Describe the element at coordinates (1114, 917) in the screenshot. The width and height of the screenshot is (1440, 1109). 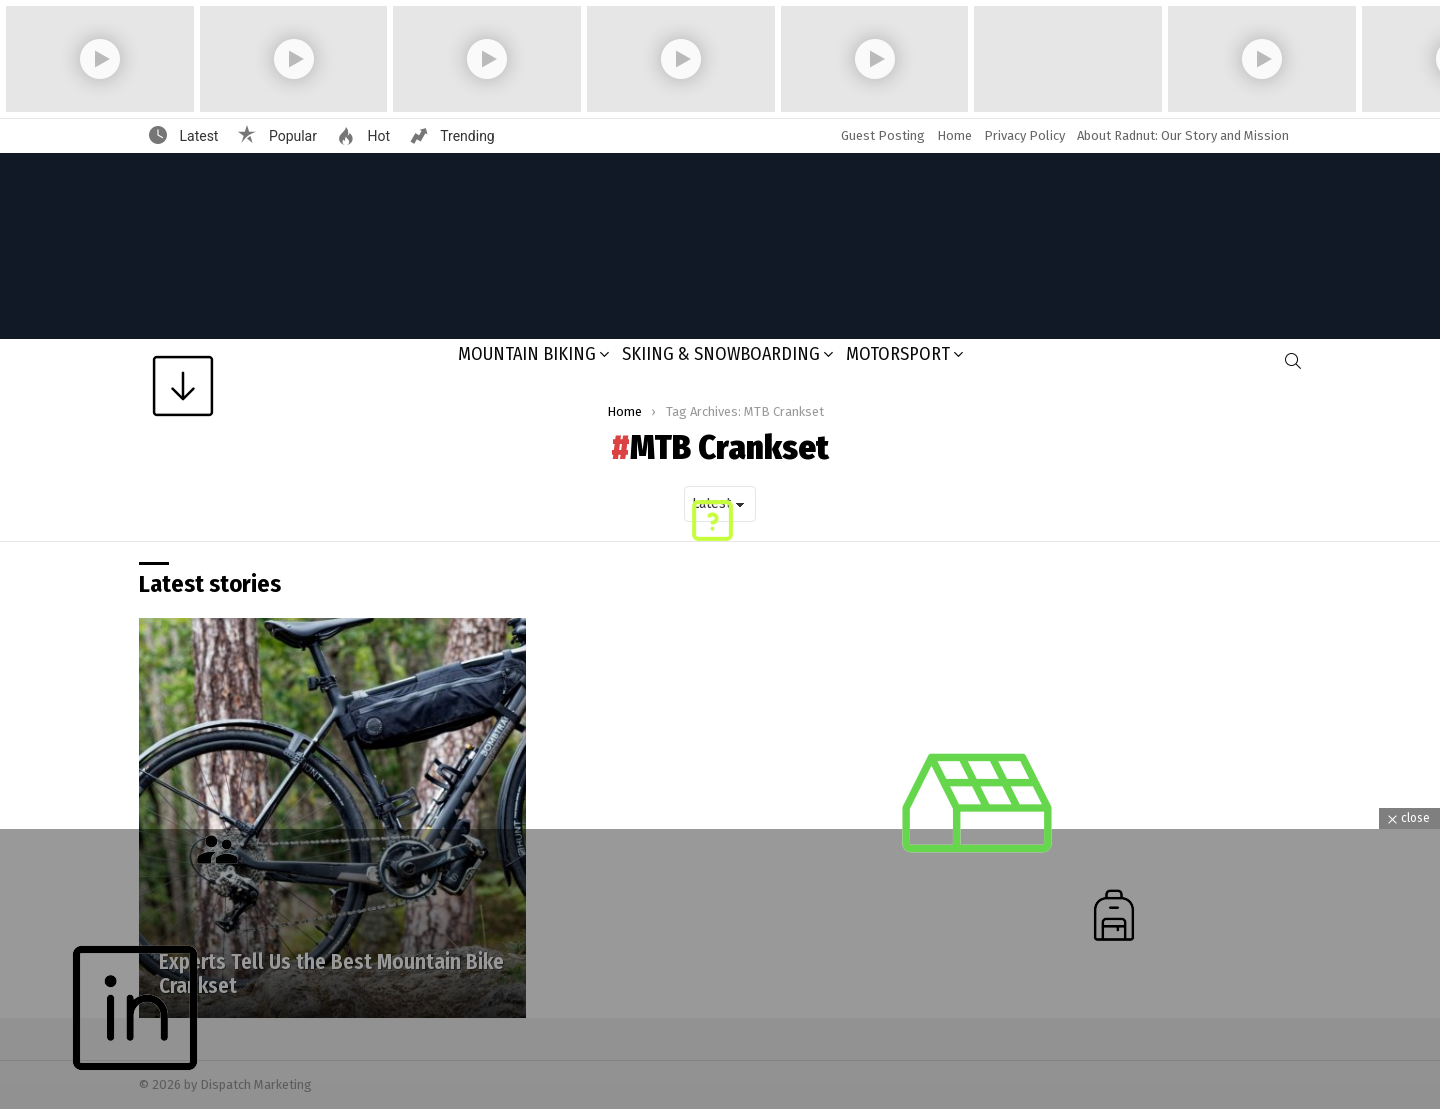
I see `access your inventory or stored items` at that location.